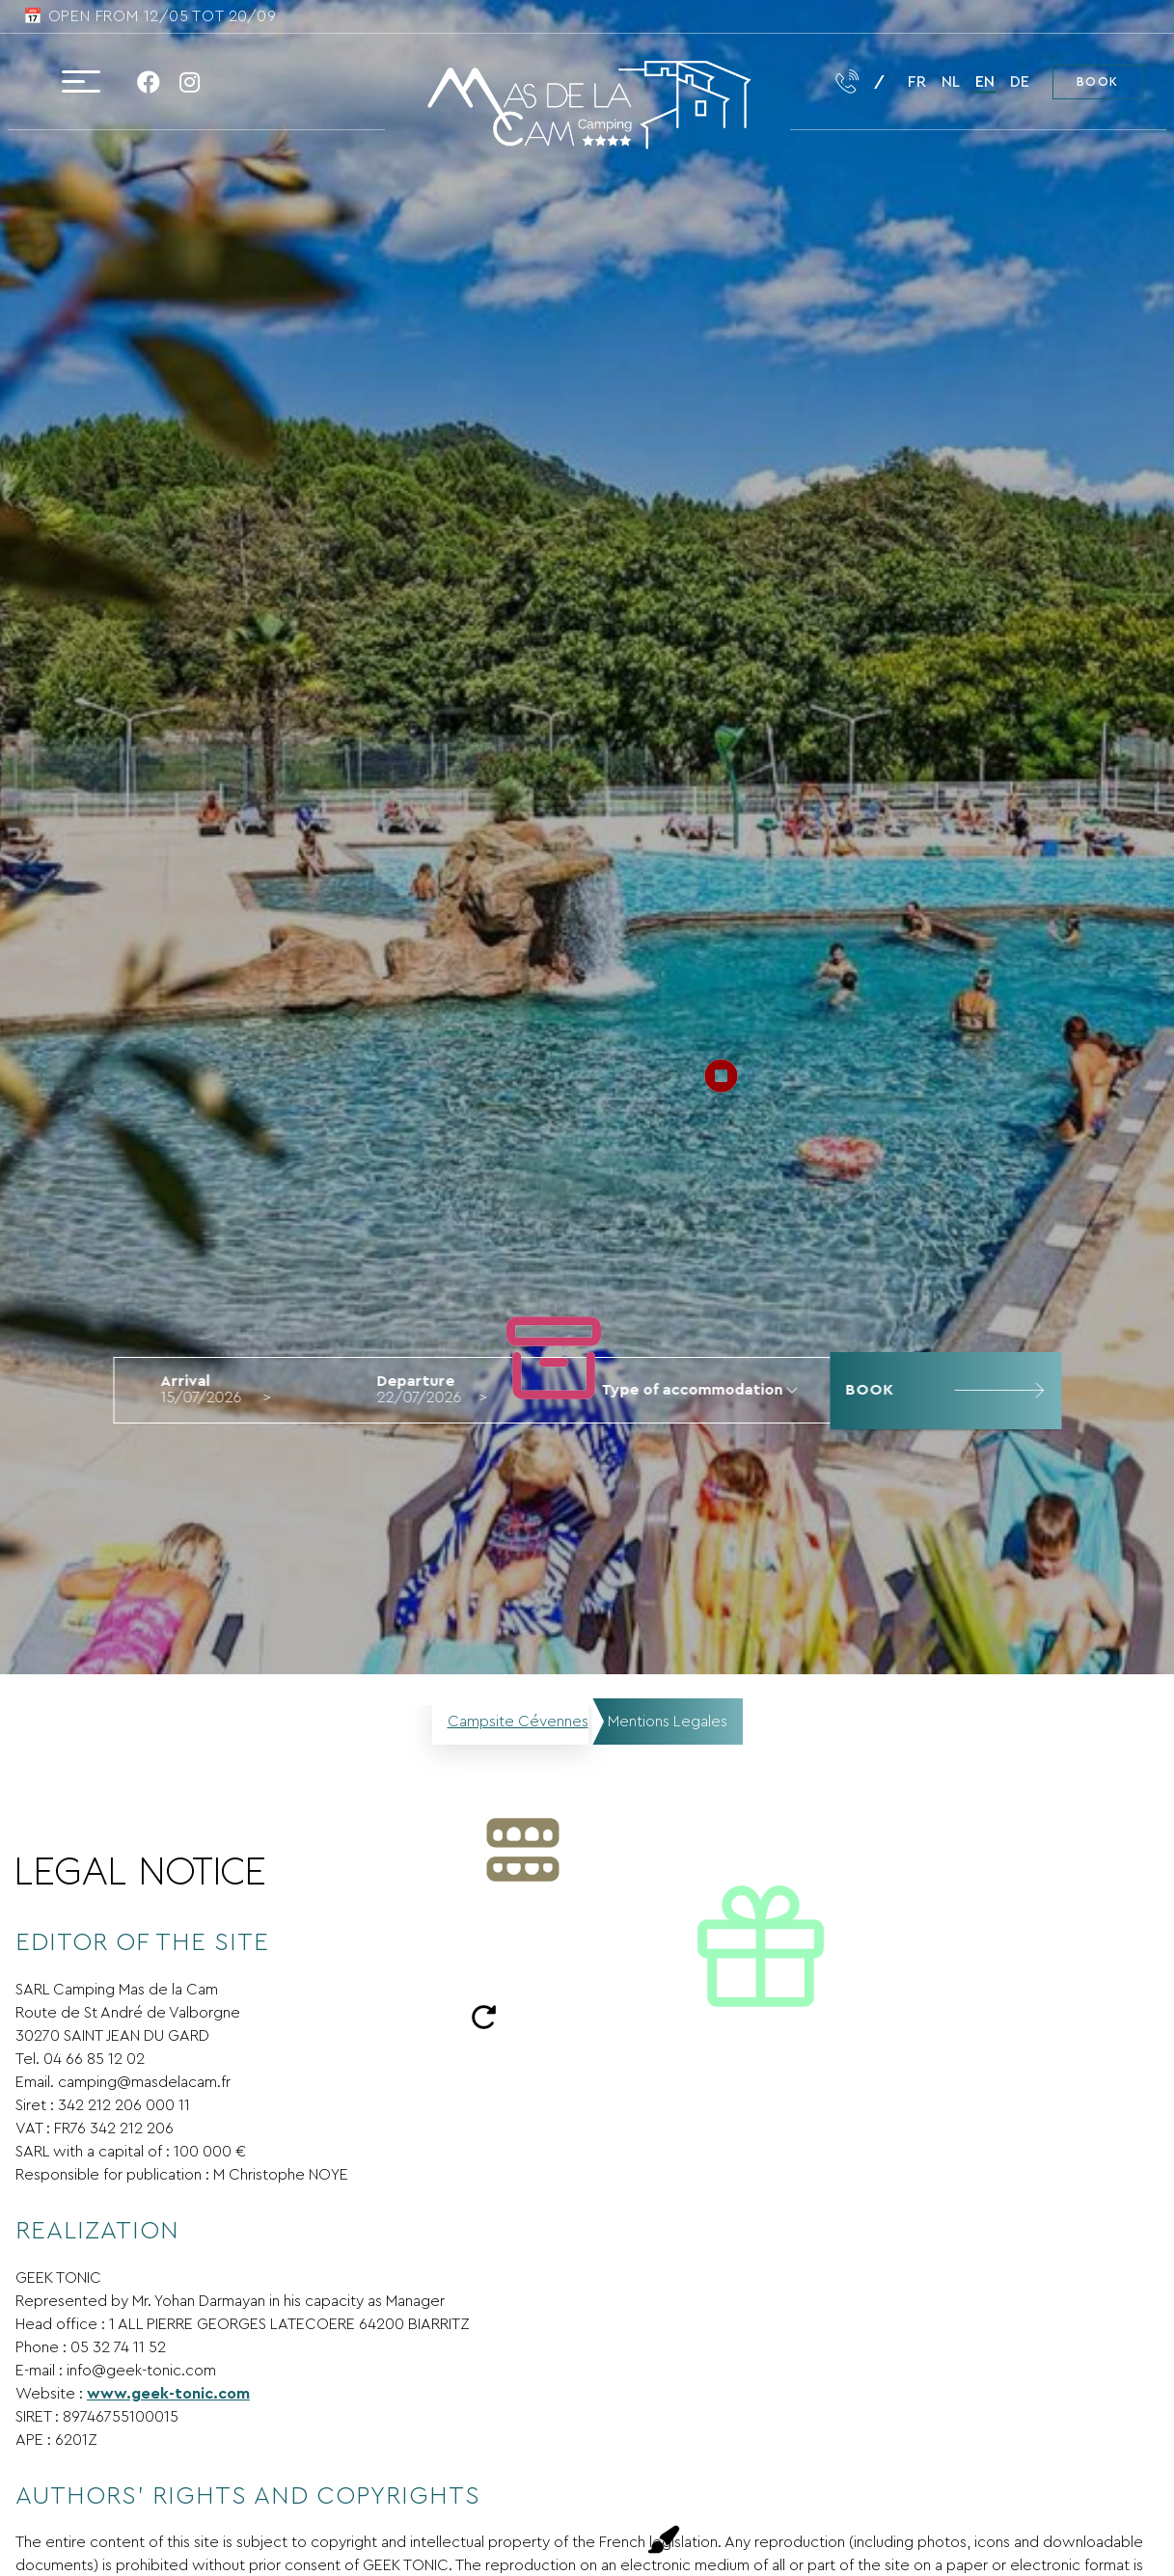 This screenshot has width=1174, height=2576. I want to click on access dental or oral health features, so click(523, 1850).